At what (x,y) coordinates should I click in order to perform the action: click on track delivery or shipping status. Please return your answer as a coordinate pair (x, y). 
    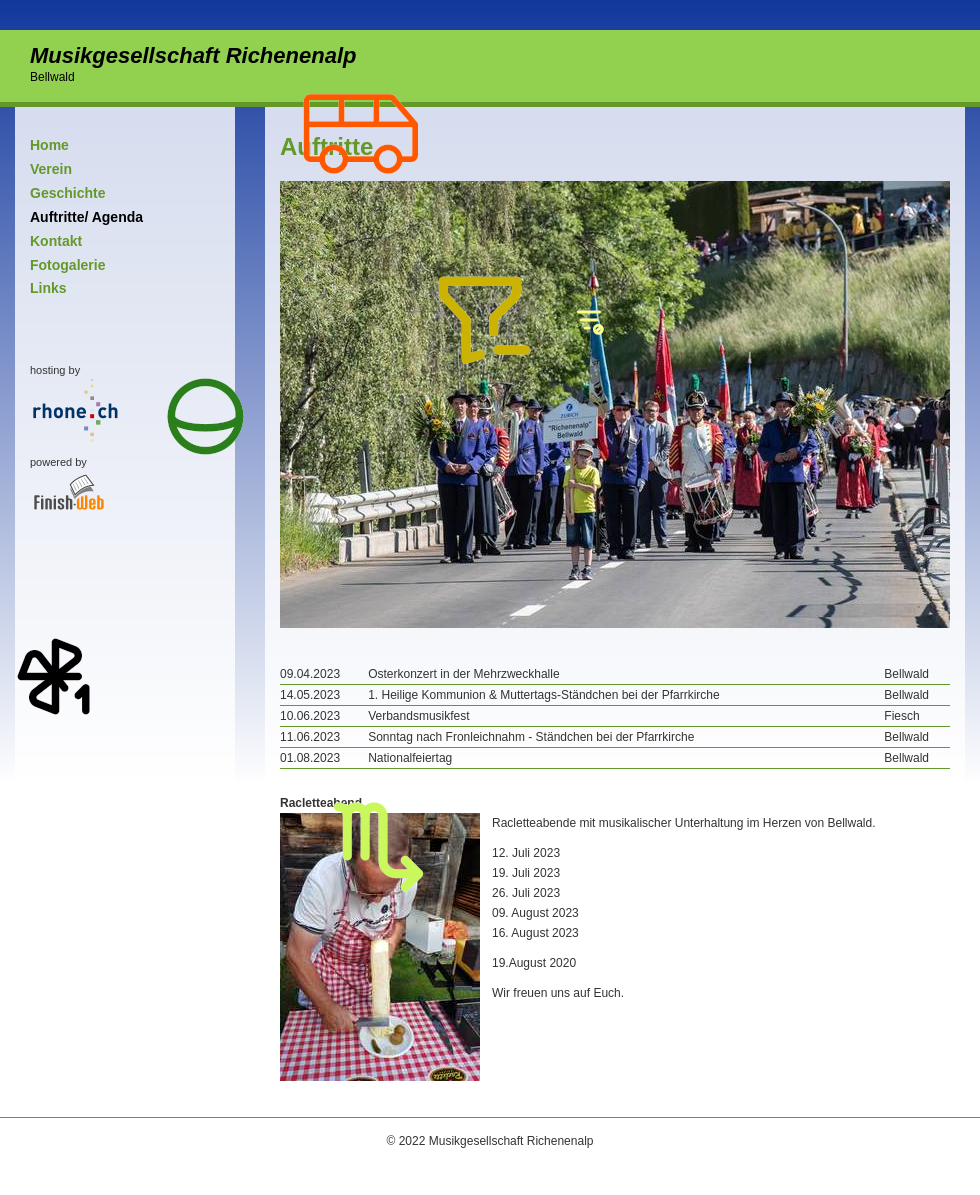
    Looking at the image, I should click on (357, 132).